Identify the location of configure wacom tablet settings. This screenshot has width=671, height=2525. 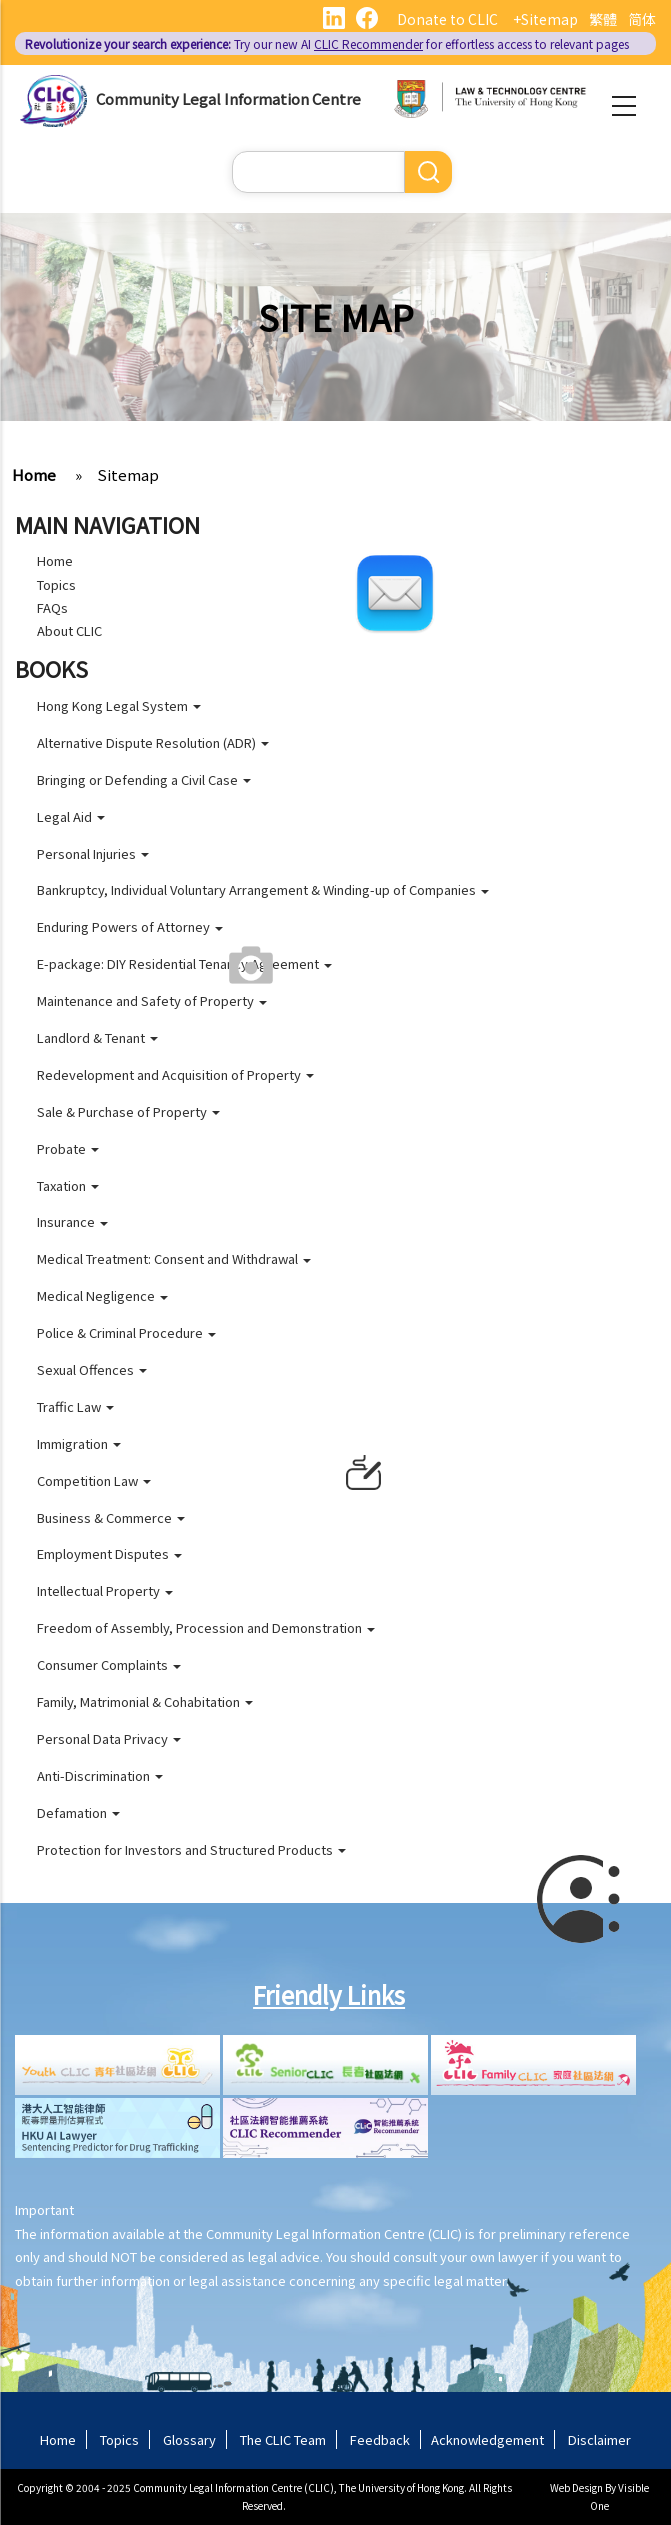
(363, 1472).